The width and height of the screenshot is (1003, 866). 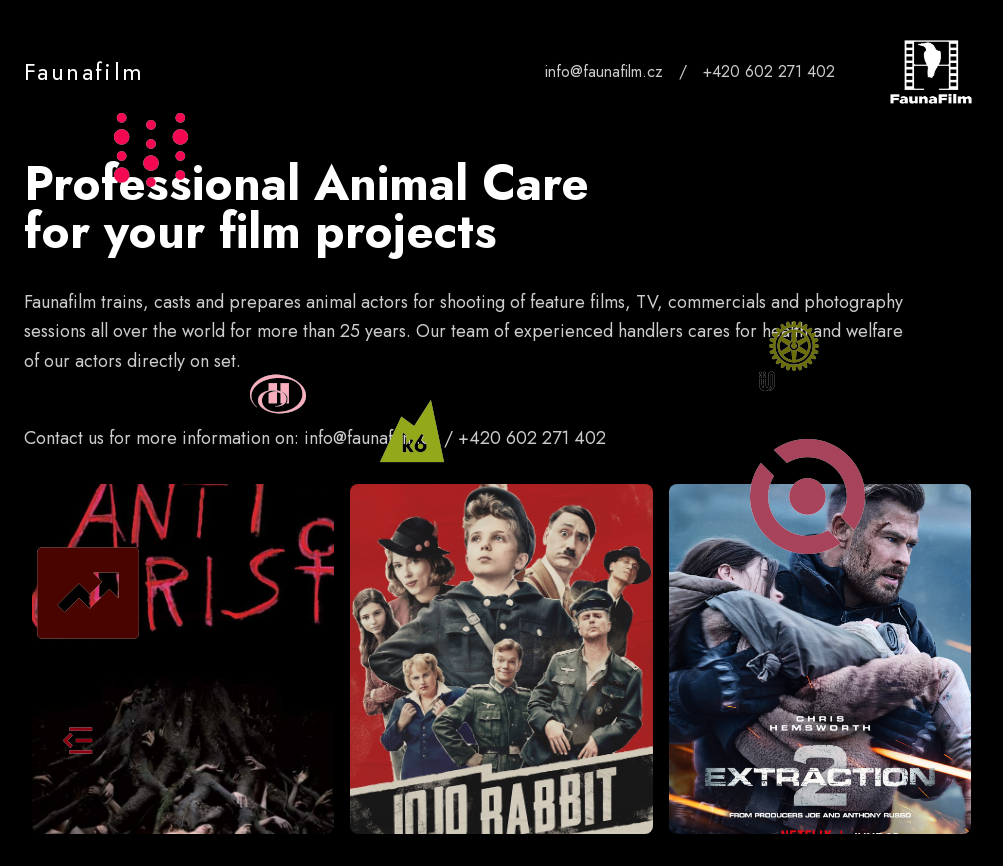 What do you see at coordinates (77, 740) in the screenshot?
I see `collapse the sidebar menu` at bounding box center [77, 740].